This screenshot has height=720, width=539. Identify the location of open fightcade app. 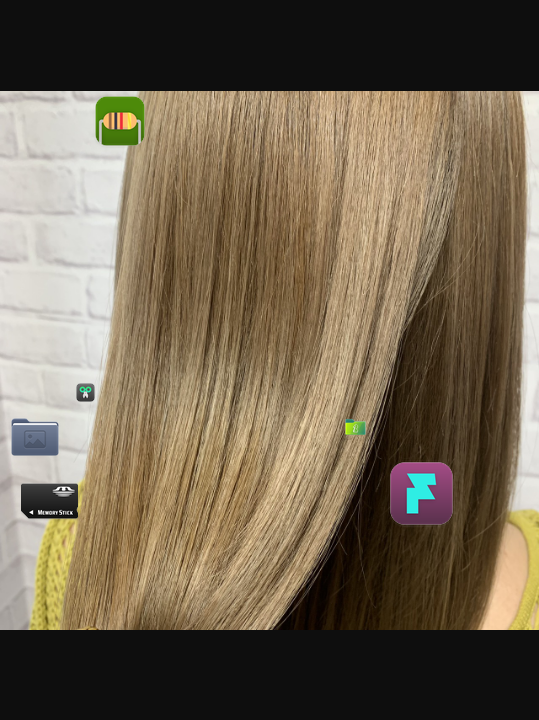
(421, 493).